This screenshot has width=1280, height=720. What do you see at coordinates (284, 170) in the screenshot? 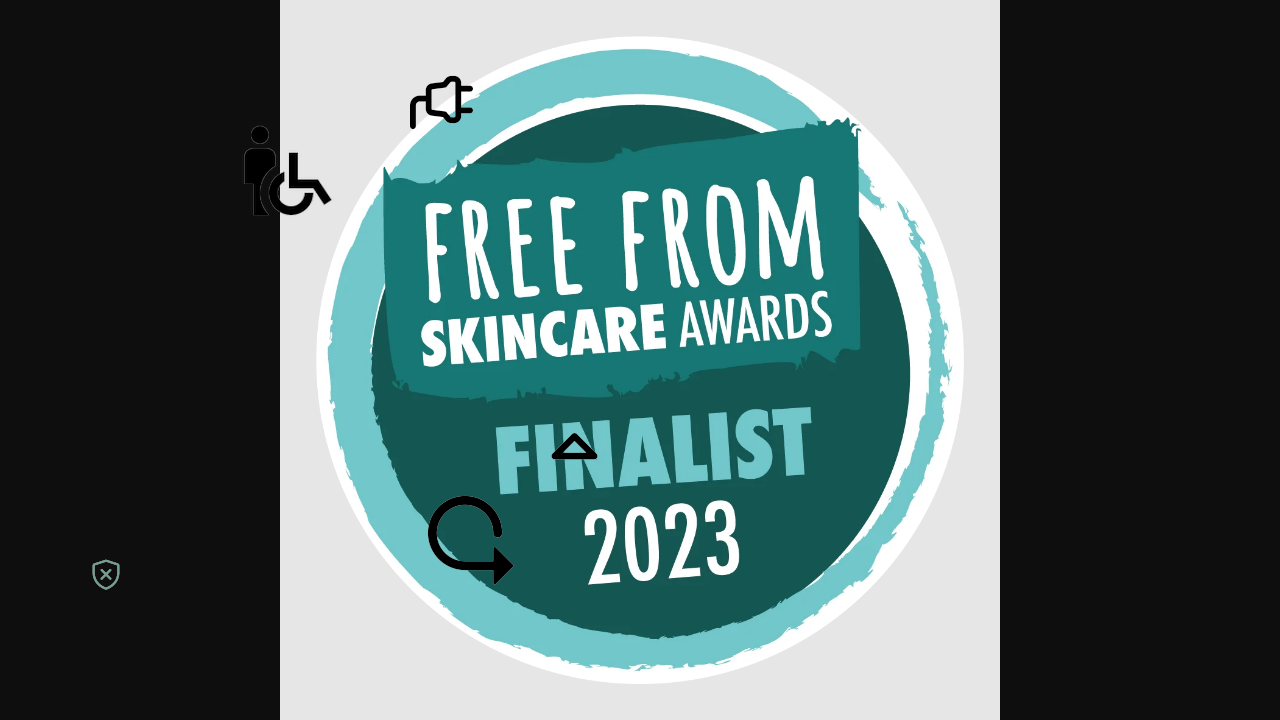
I see `wheelchair pickup location` at bounding box center [284, 170].